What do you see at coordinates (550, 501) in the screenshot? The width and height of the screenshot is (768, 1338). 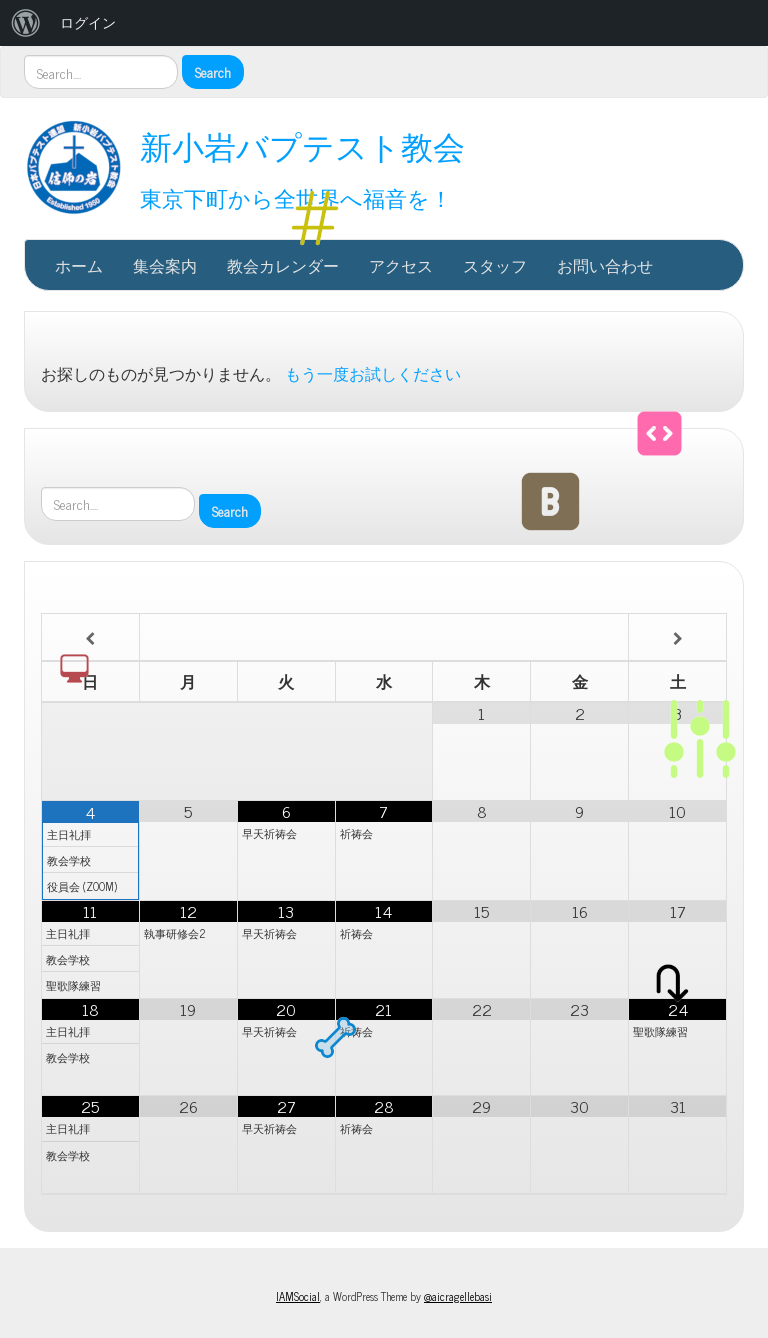 I see `apply bold formatting to text` at bounding box center [550, 501].